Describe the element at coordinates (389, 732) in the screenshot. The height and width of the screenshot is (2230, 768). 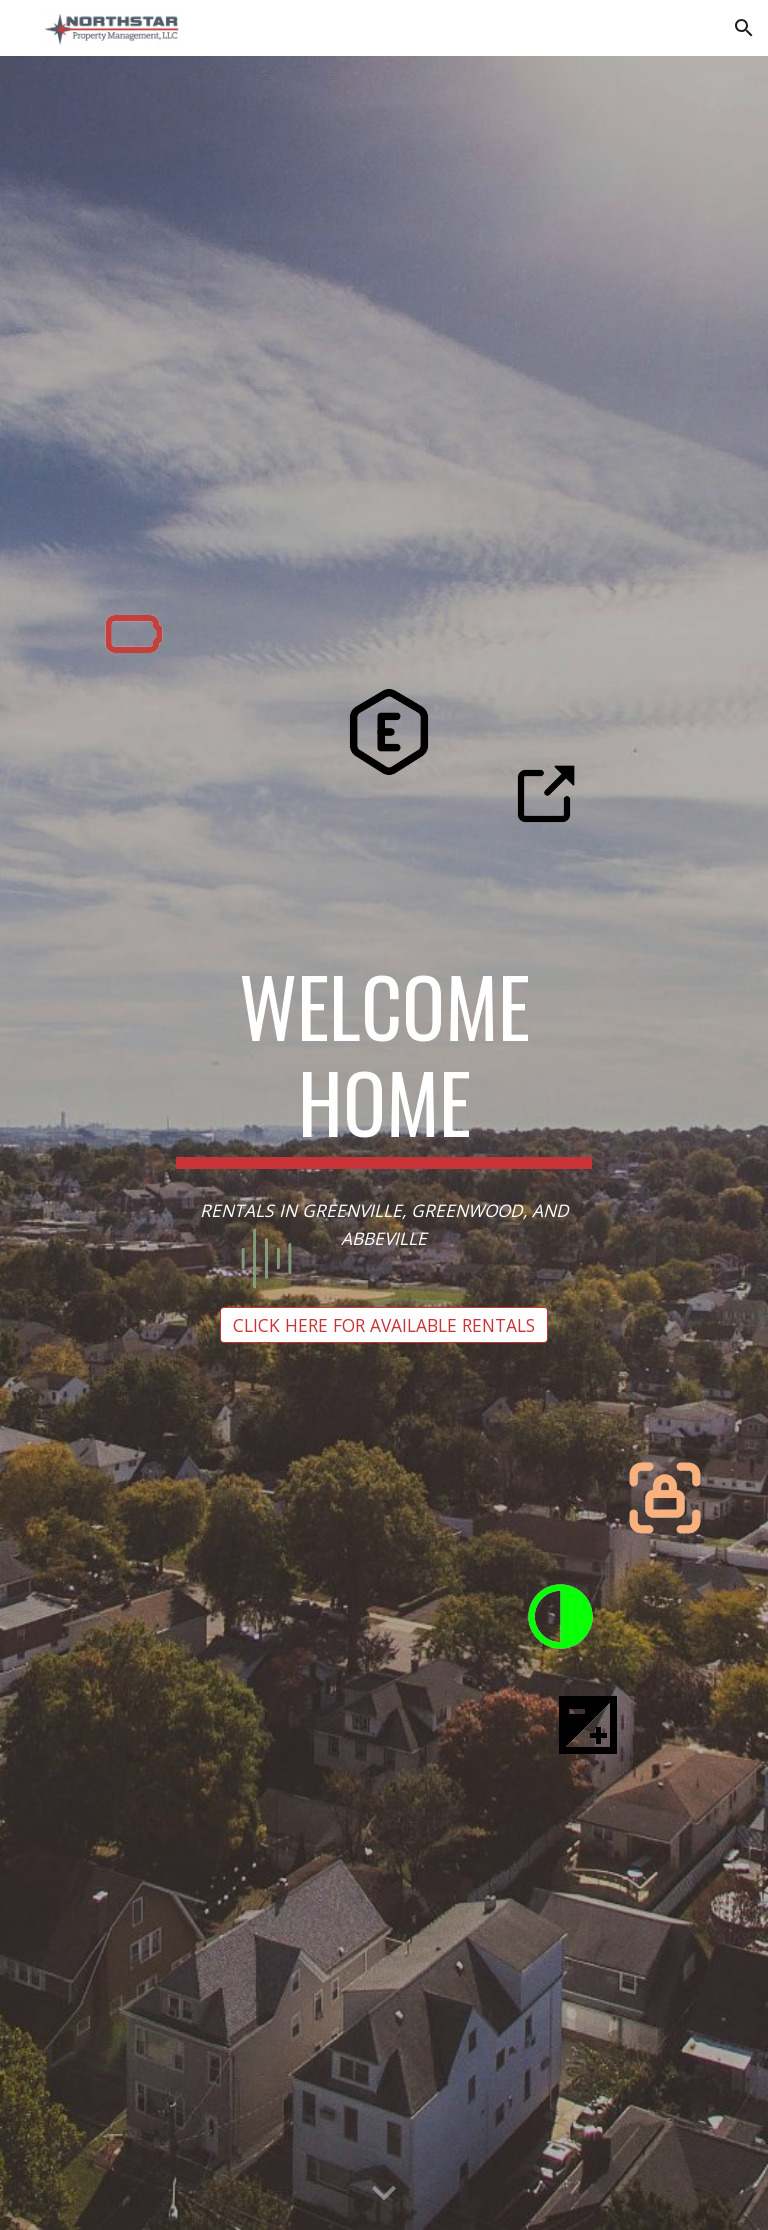
I see `app icon or logo featuring the letter E` at that location.